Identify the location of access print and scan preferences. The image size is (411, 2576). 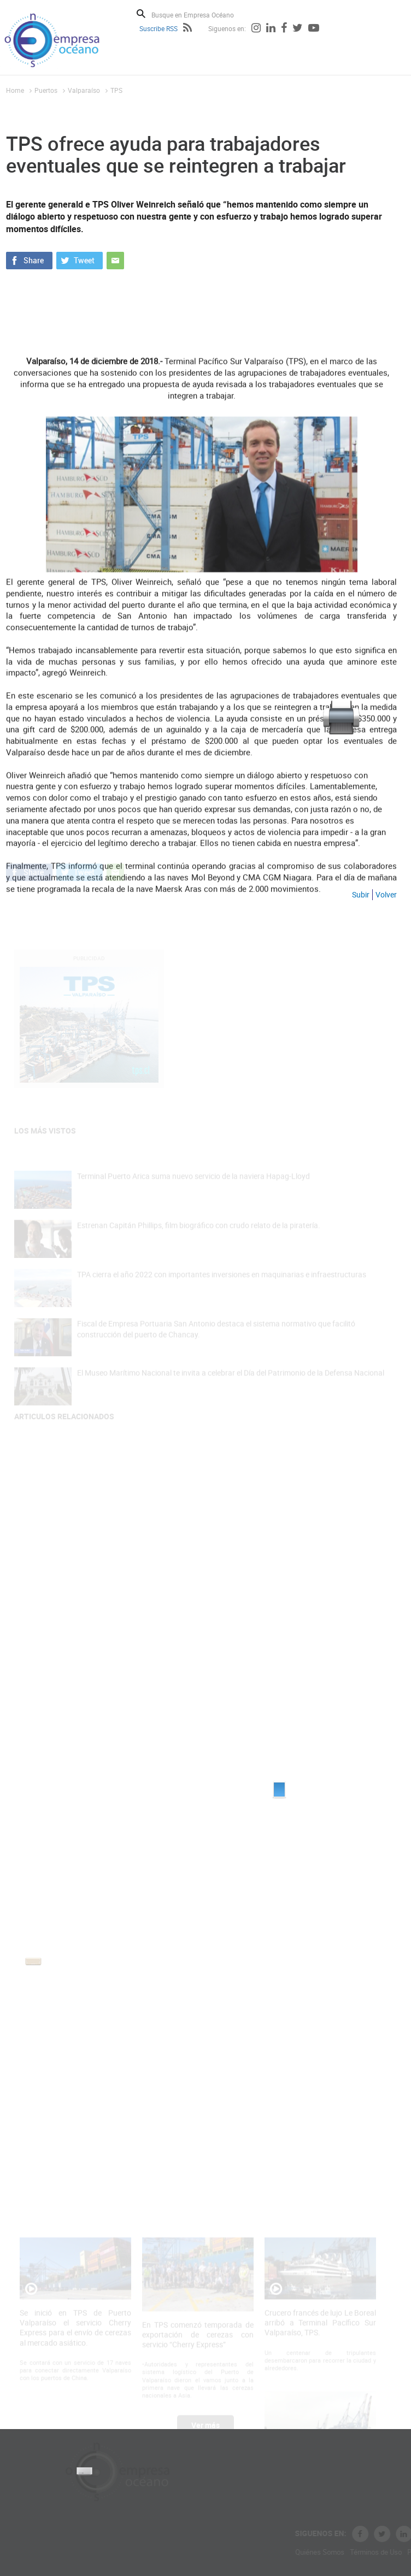
(341, 716).